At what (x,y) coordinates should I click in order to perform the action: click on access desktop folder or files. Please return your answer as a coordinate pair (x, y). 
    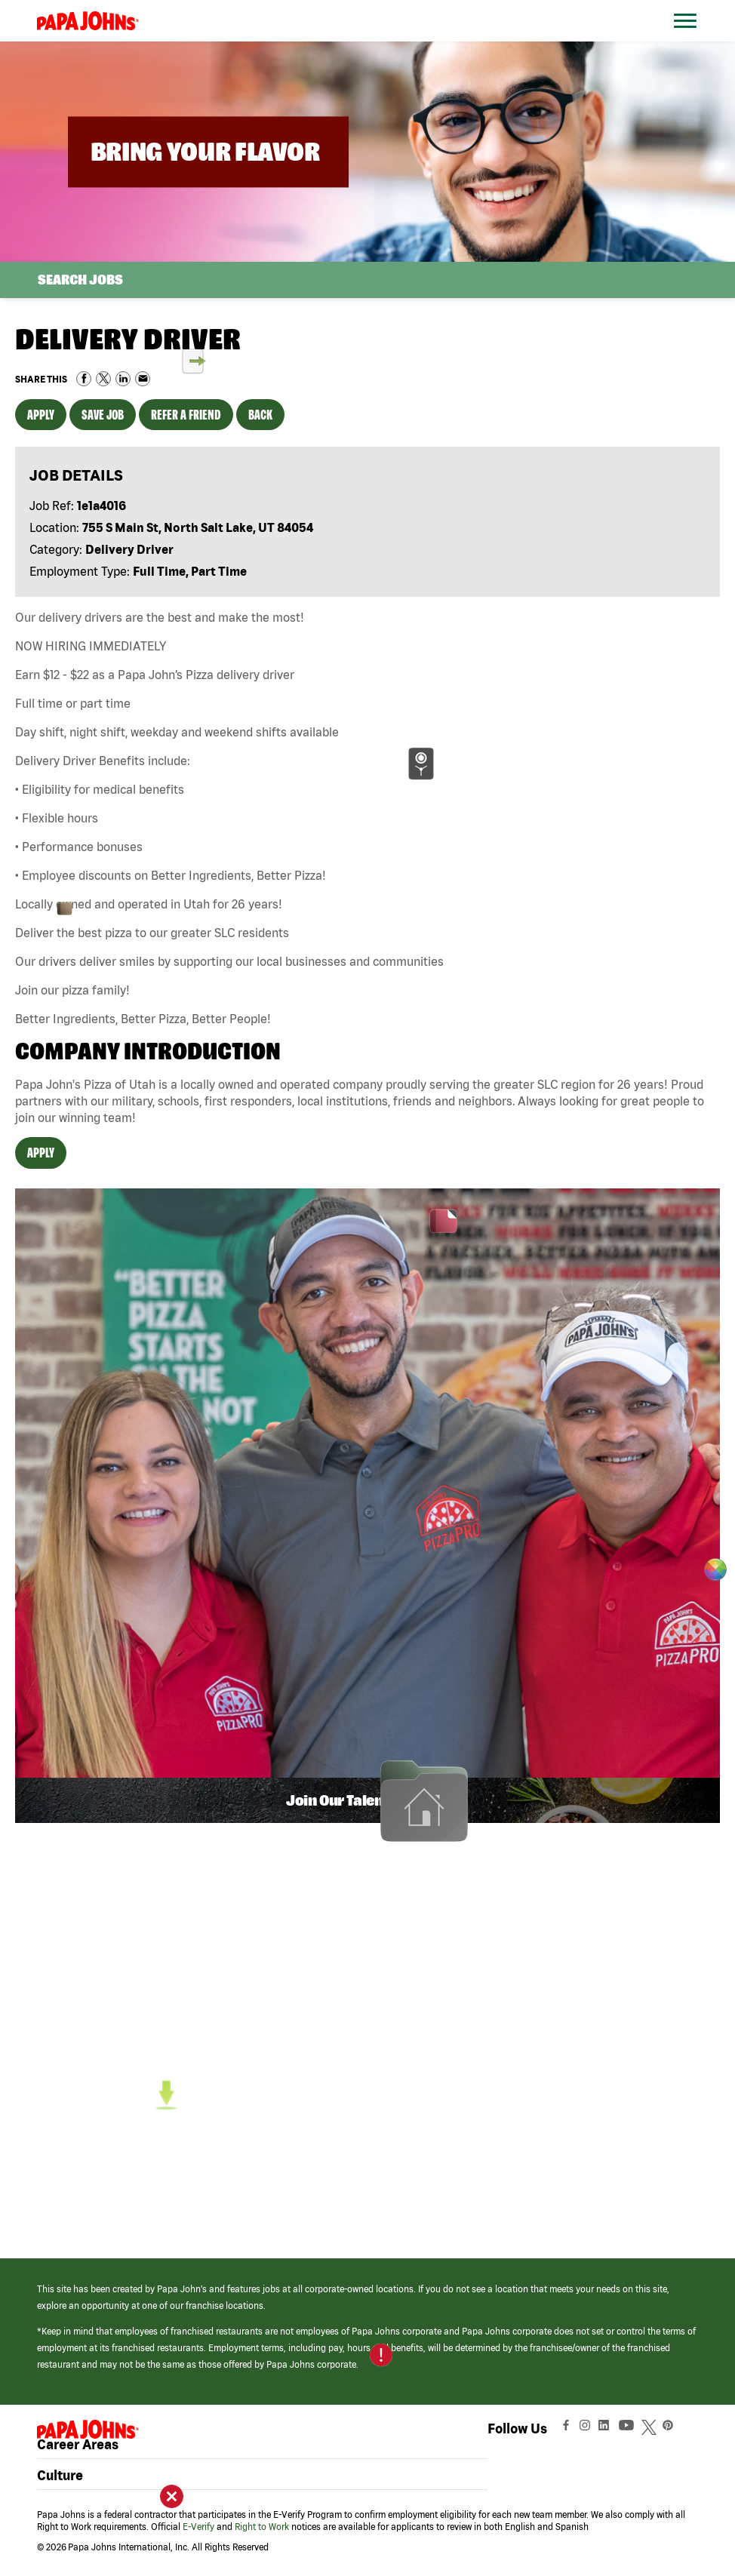
    Looking at the image, I should click on (64, 908).